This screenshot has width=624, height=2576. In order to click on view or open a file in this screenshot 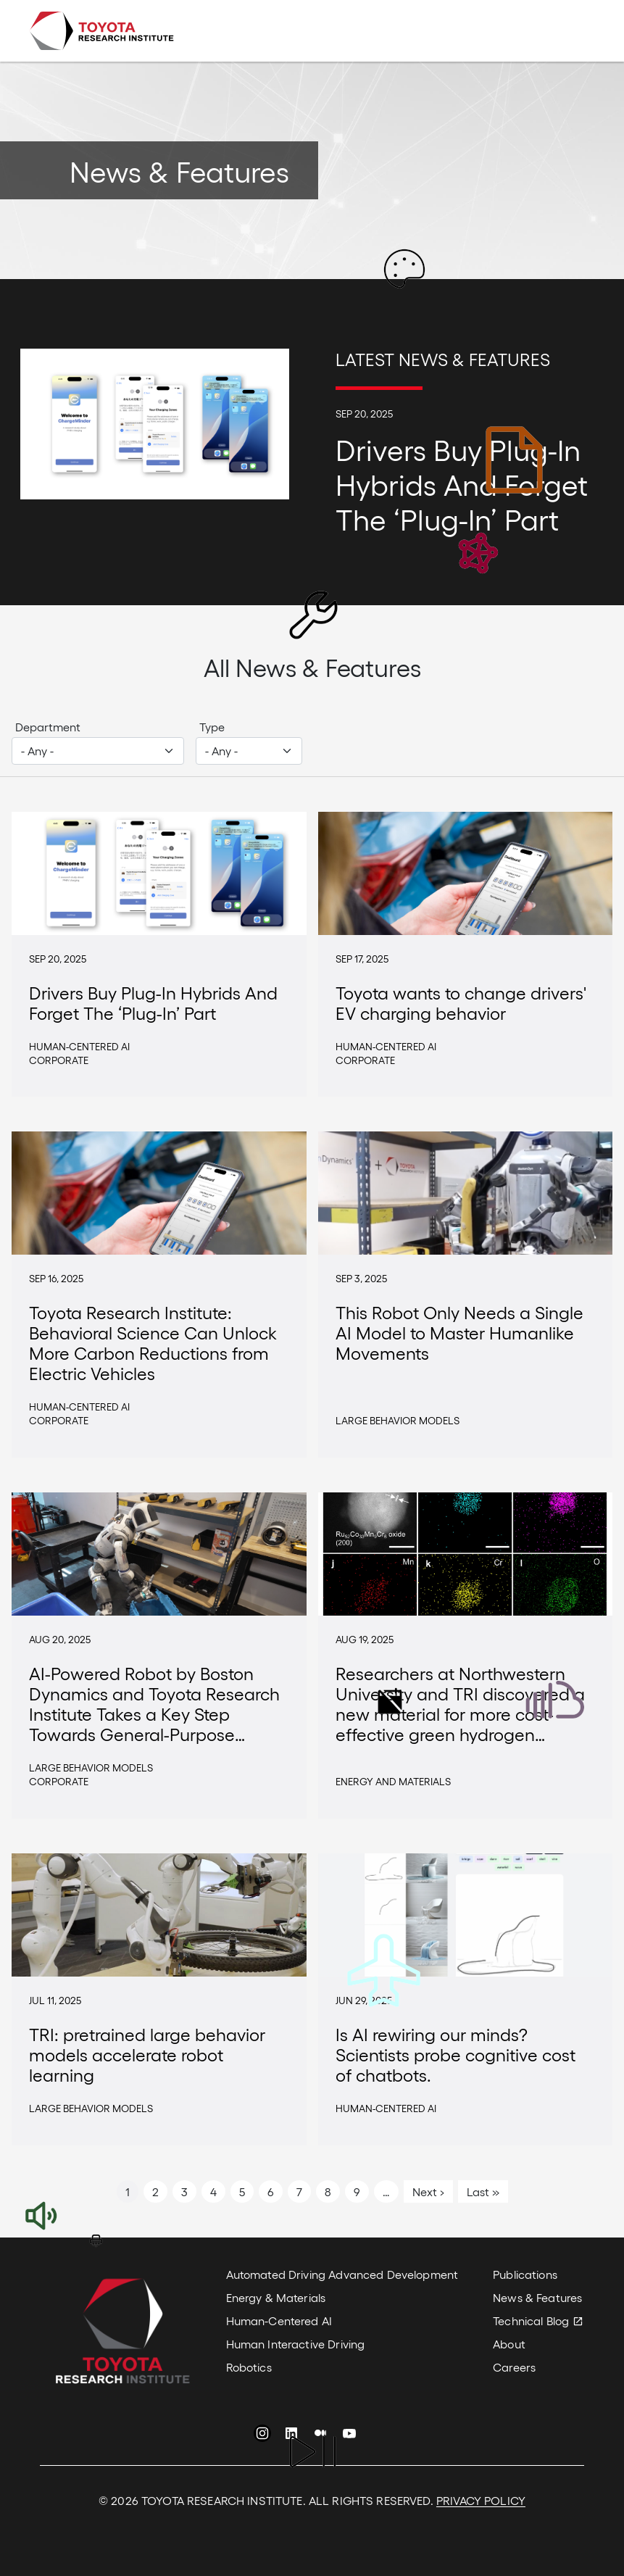, I will do `click(514, 460)`.